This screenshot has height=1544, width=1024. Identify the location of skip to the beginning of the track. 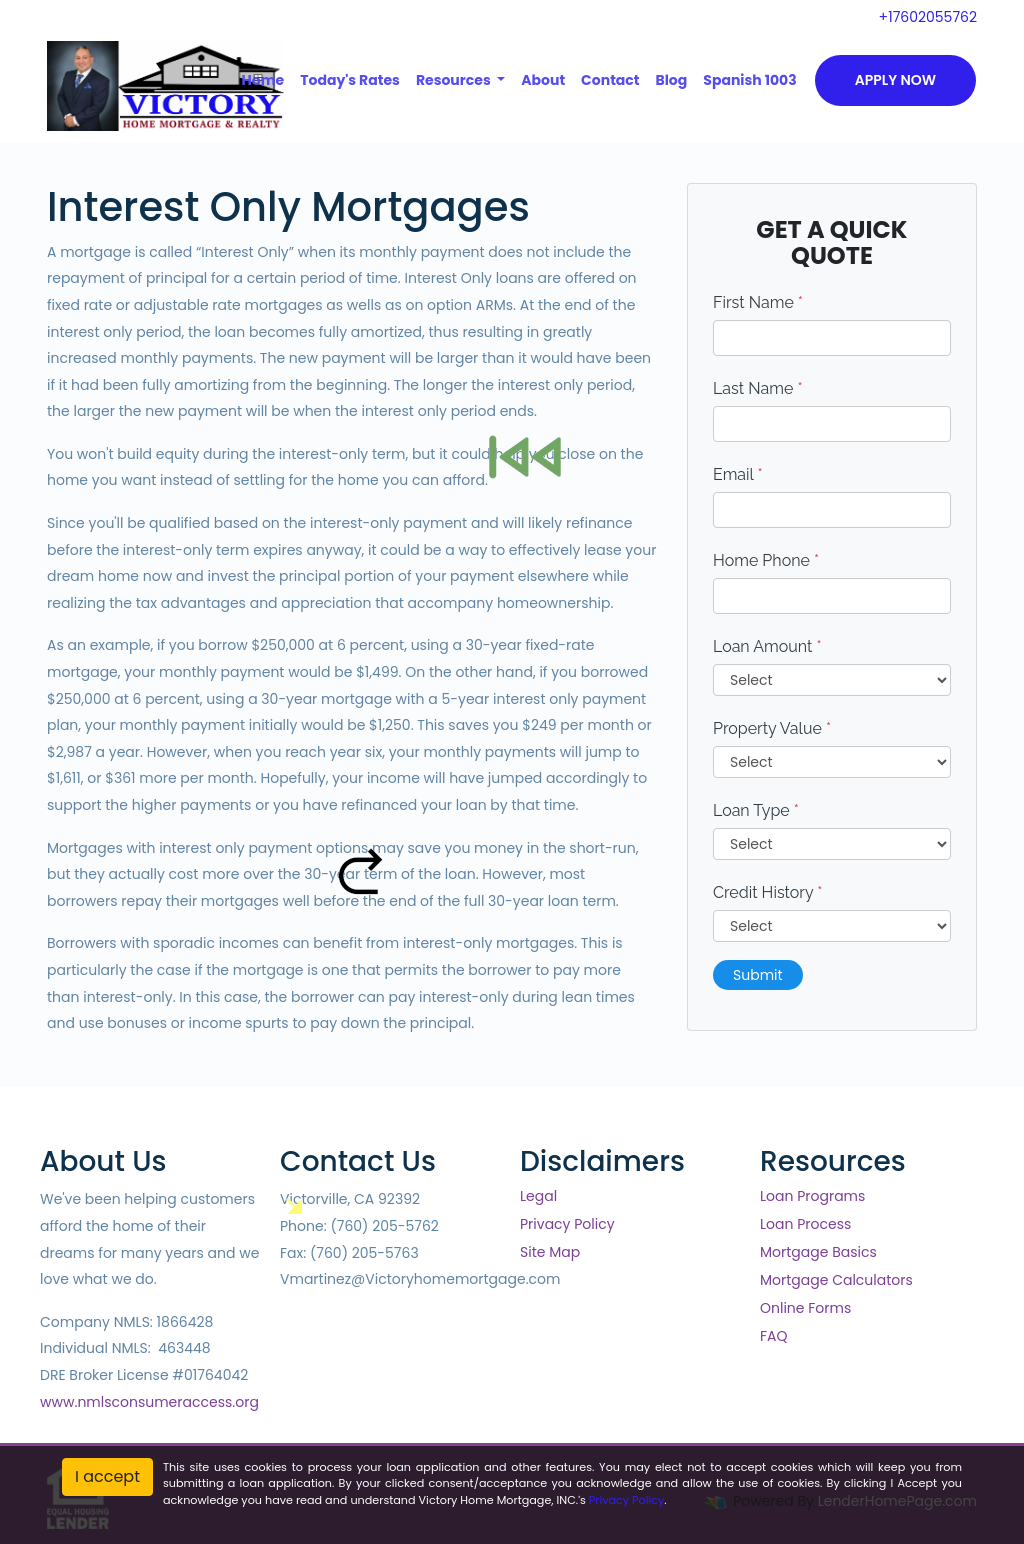
(525, 457).